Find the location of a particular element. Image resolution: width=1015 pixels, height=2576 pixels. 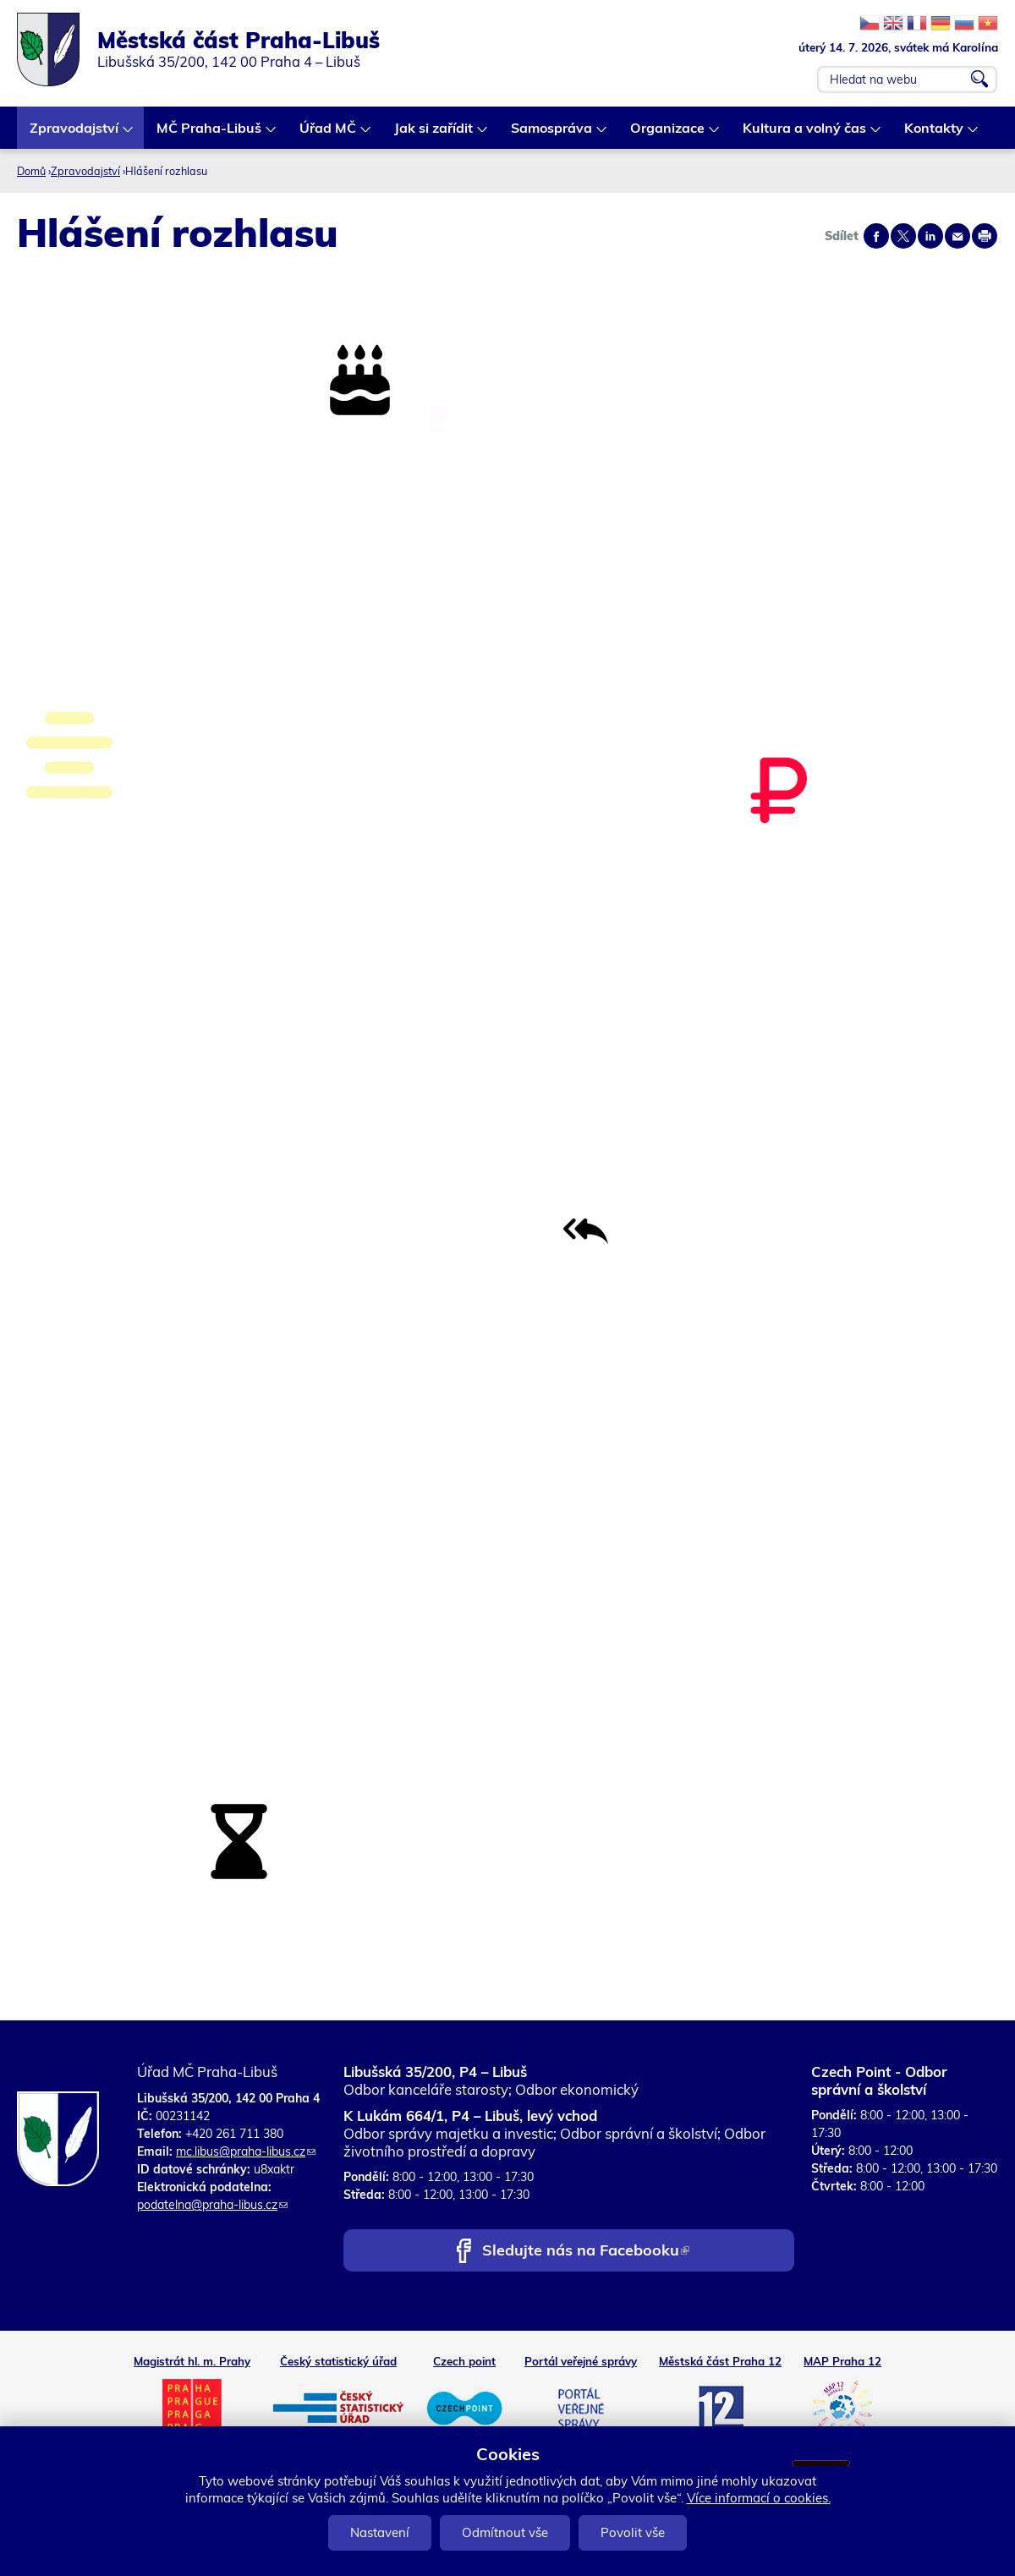

indicates russian ruble currency is located at coordinates (781, 790).